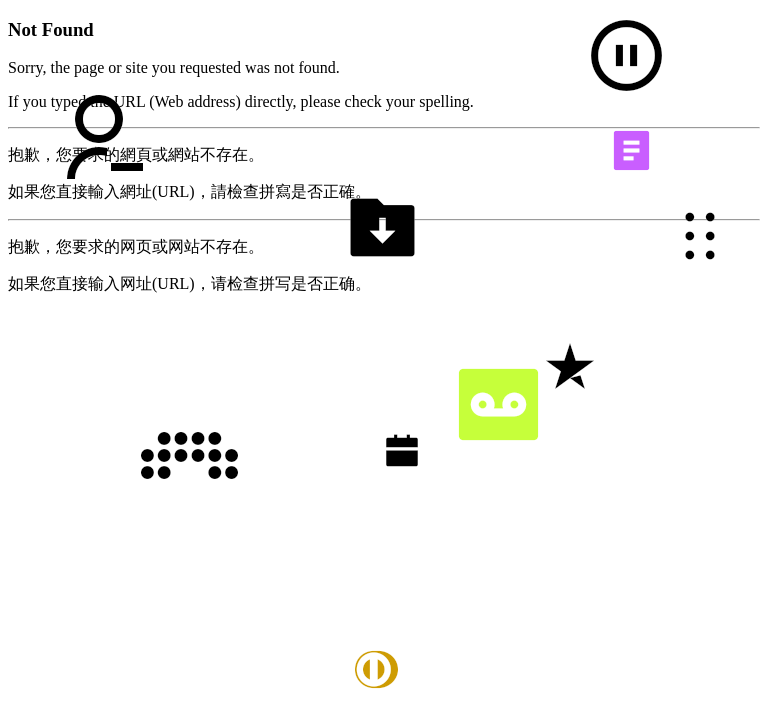  I want to click on pause media playback, so click(626, 55).